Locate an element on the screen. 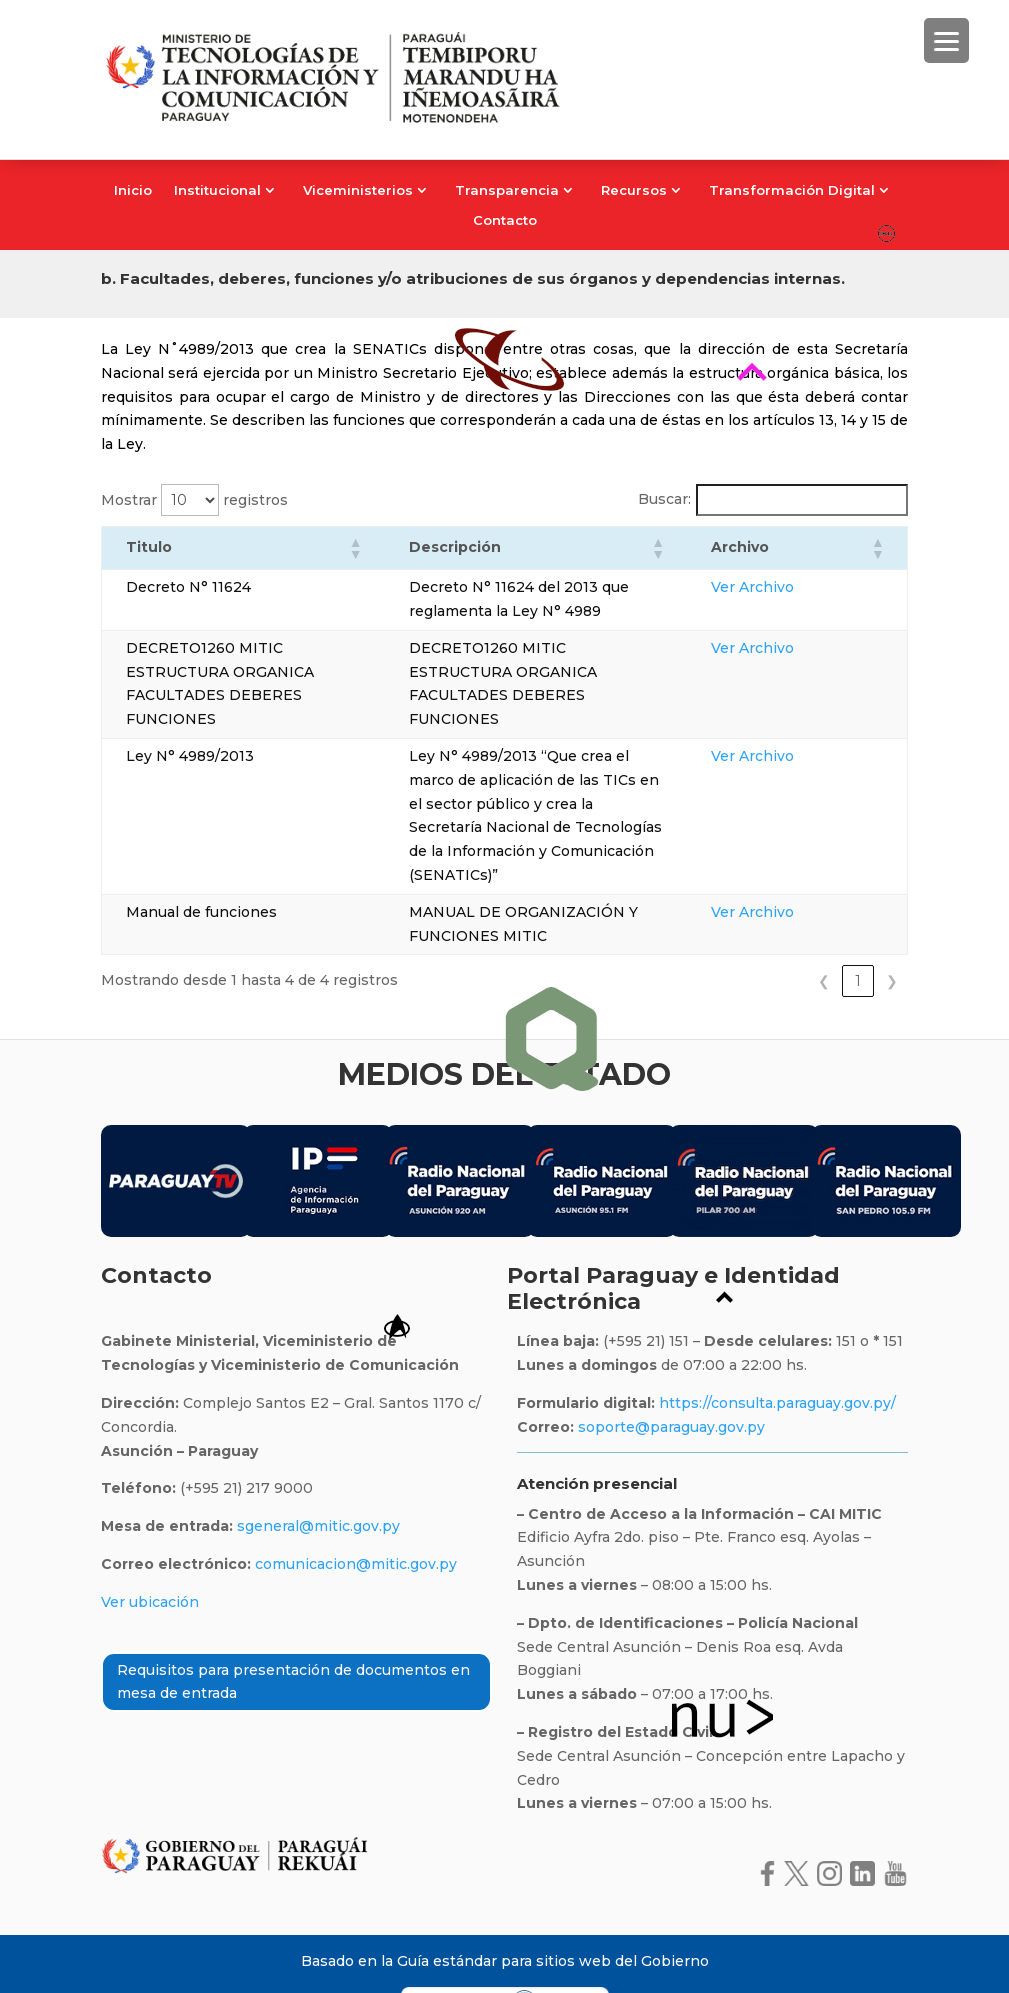 The height and width of the screenshot is (1993, 1009). collapse or minimize a section is located at coordinates (752, 372).